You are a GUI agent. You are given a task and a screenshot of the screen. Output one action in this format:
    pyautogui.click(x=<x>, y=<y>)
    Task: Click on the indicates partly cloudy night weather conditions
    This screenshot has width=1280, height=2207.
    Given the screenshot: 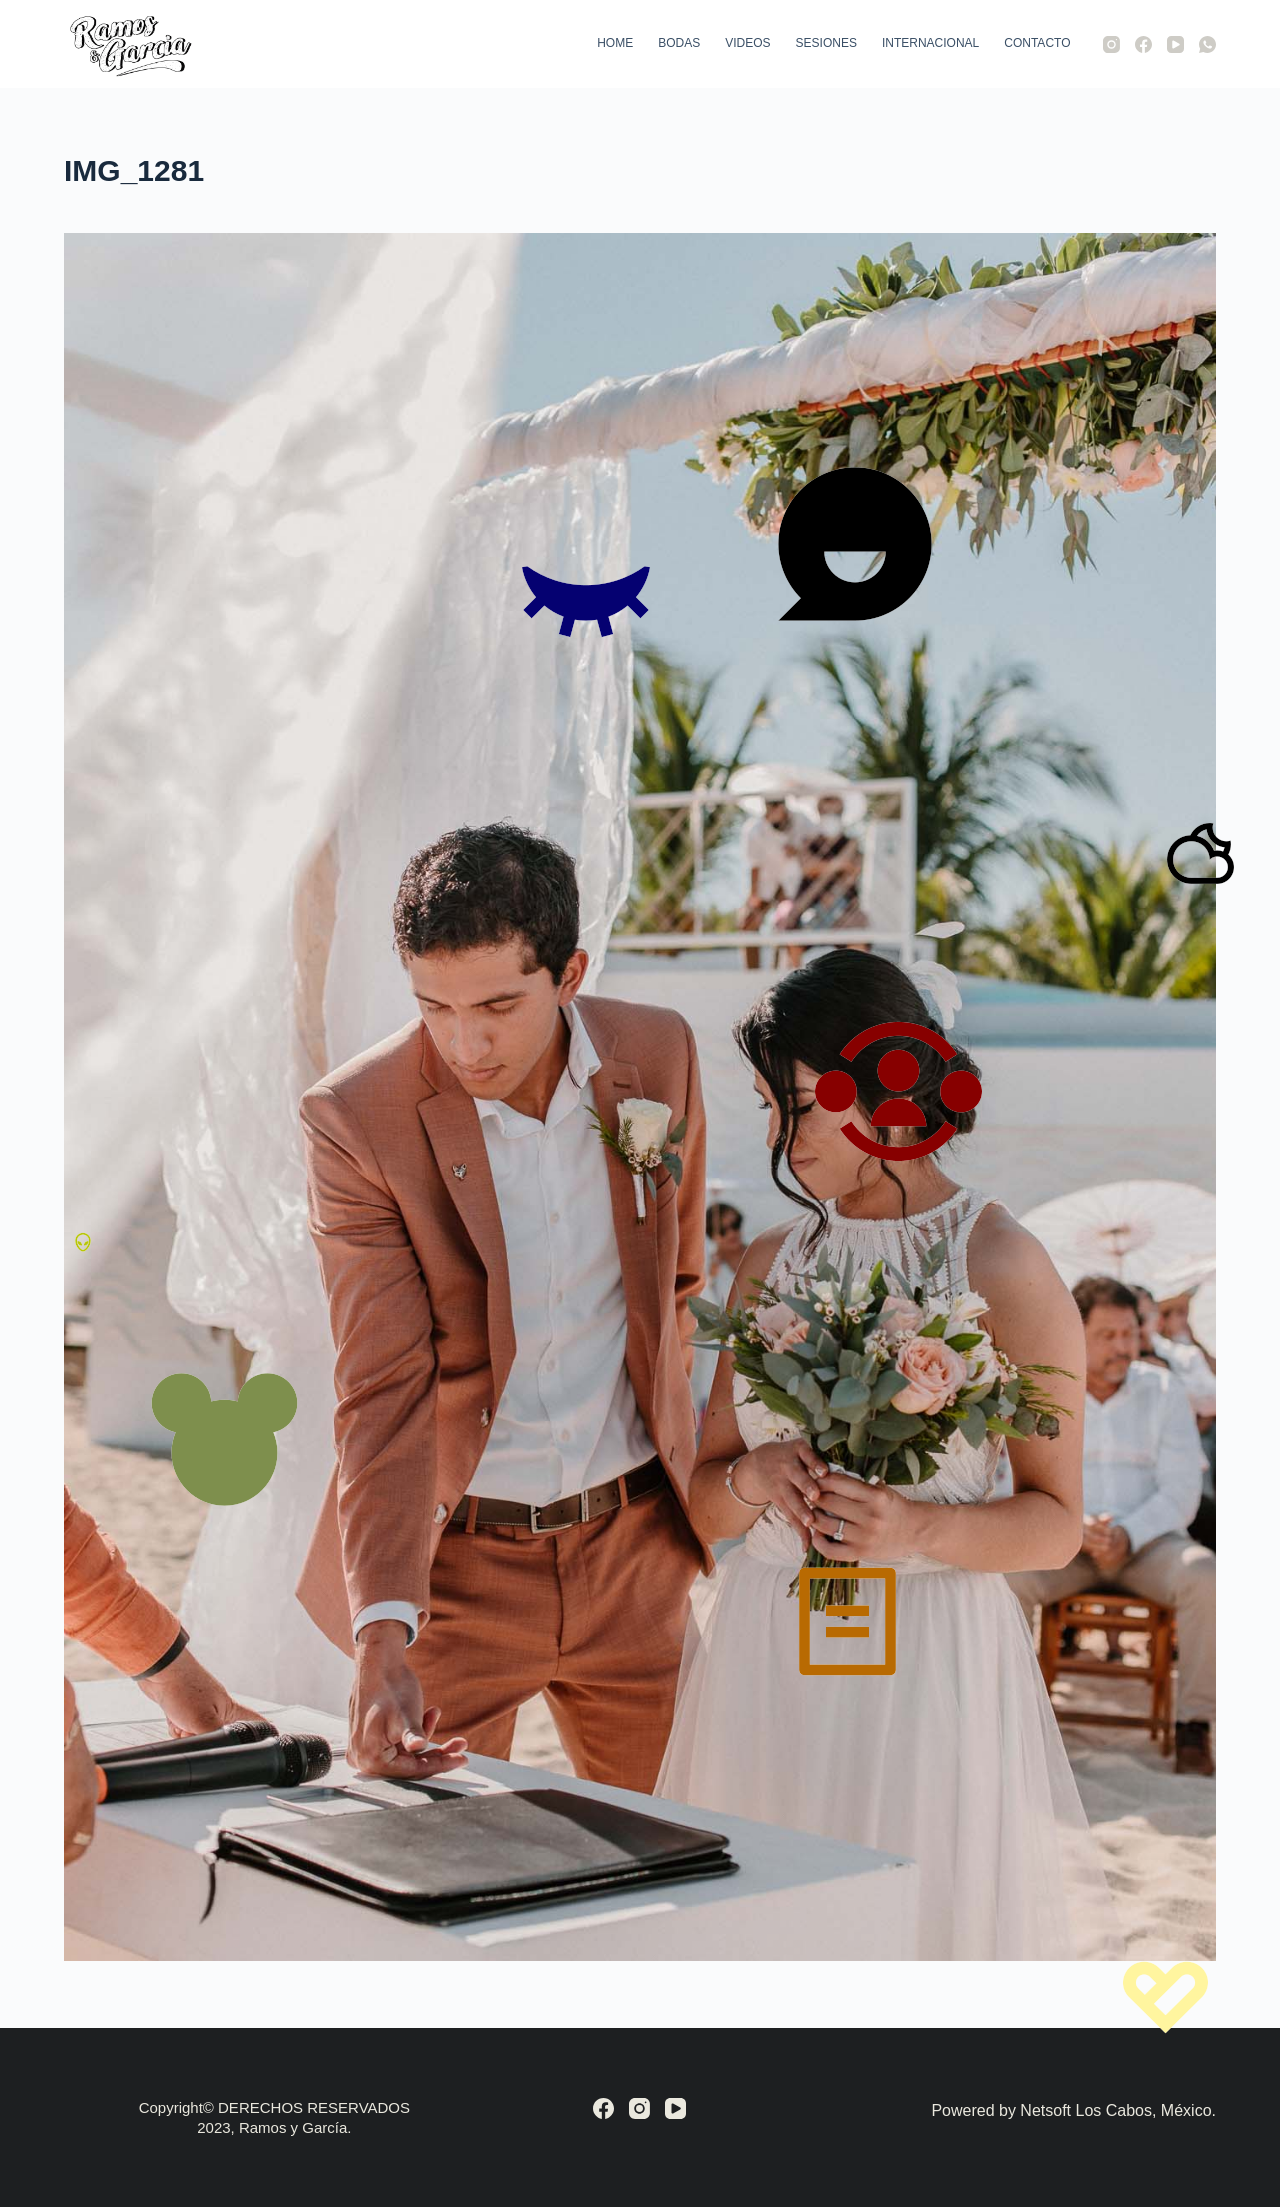 What is the action you would take?
    pyautogui.click(x=1200, y=856)
    